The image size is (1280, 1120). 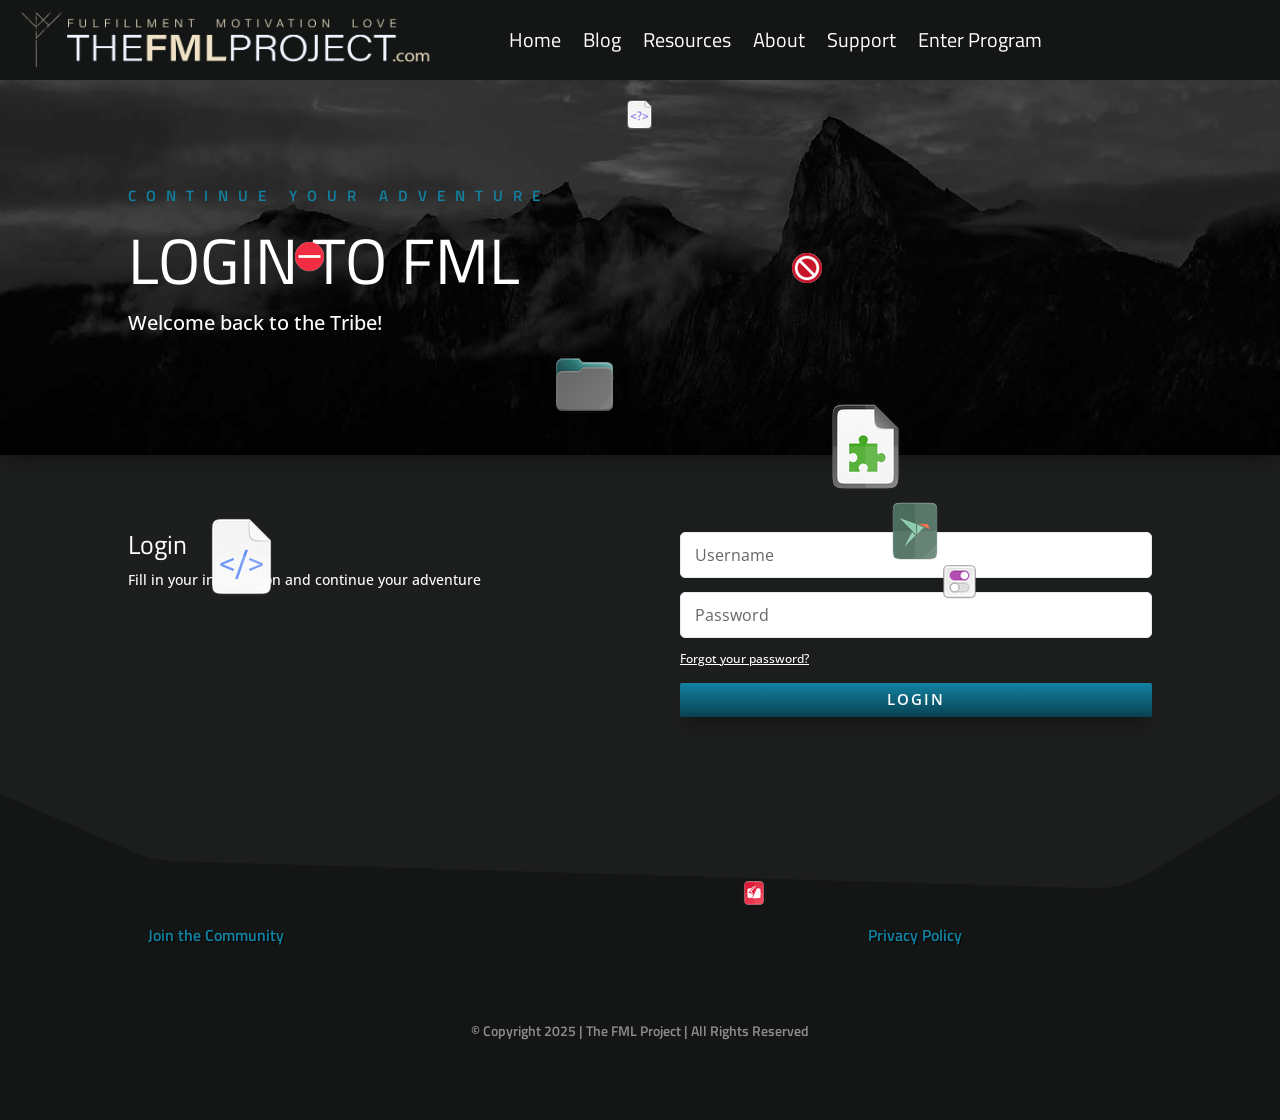 What do you see at coordinates (915, 531) in the screenshot?
I see `a snap package file for linux software installation` at bounding box center [915, 531].